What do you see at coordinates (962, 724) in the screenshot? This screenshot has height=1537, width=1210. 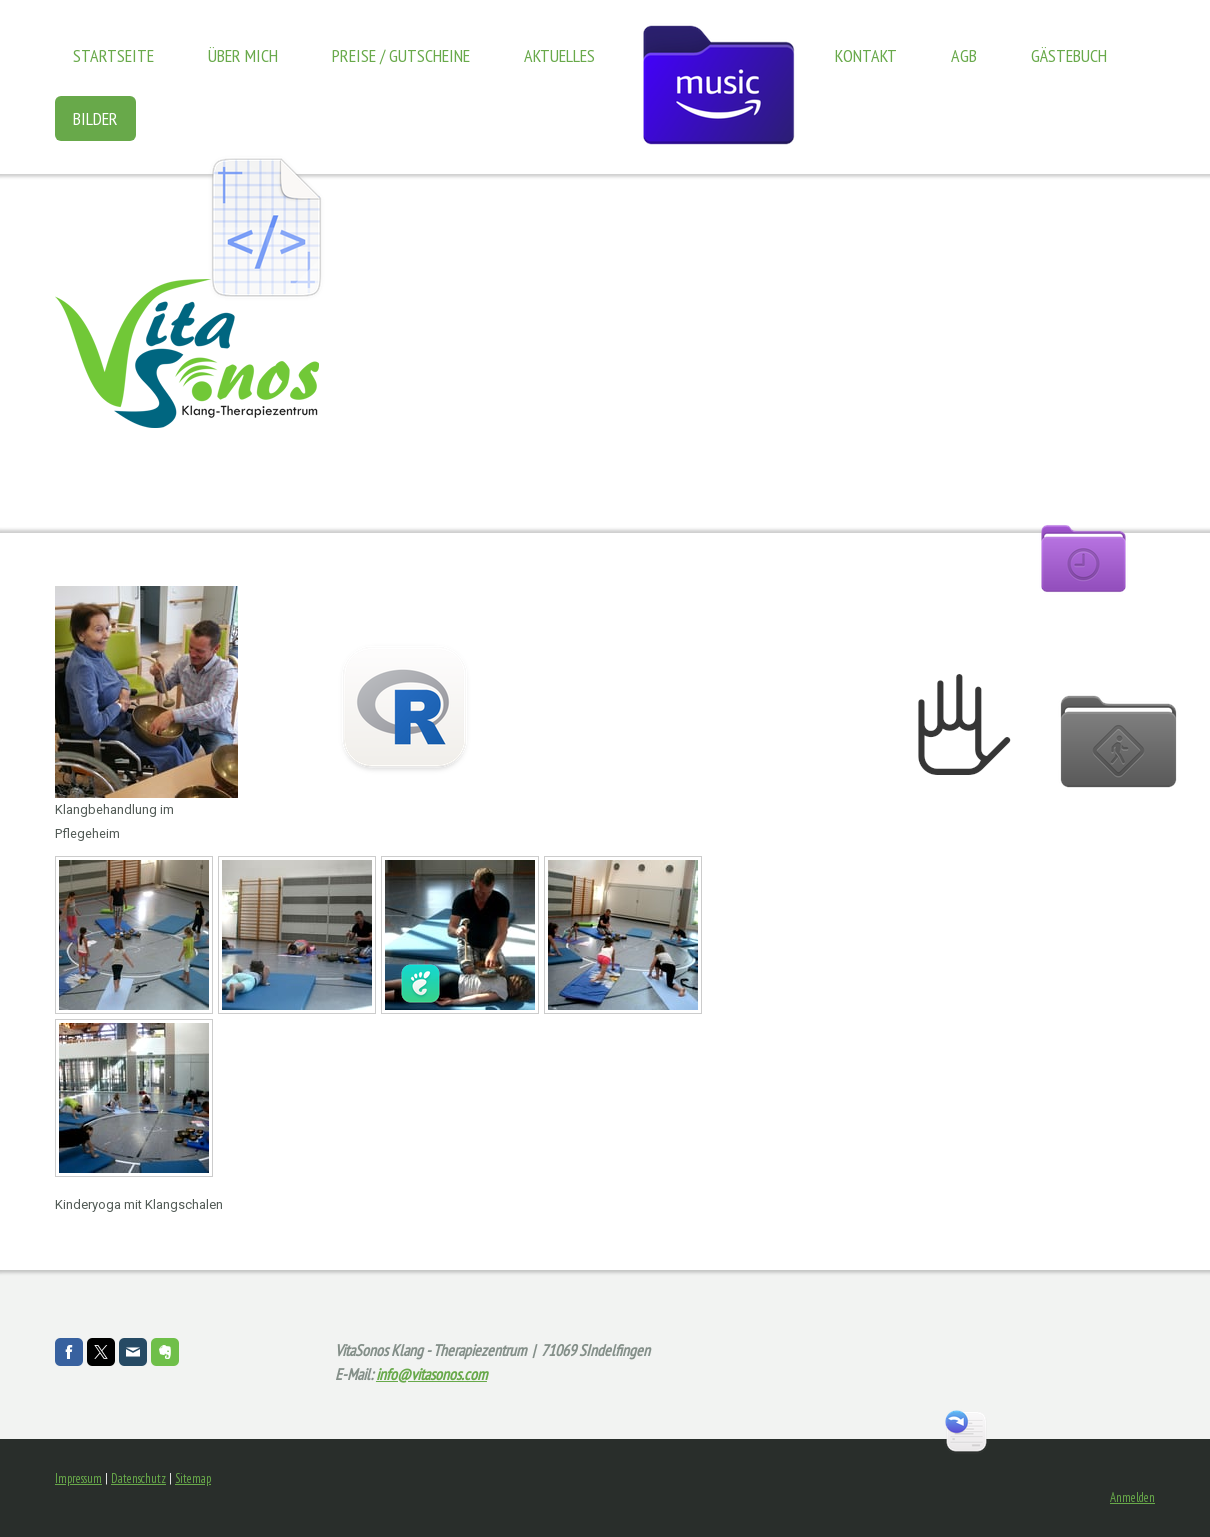 I see `access privacy settings` at bounding box center [962, 724].